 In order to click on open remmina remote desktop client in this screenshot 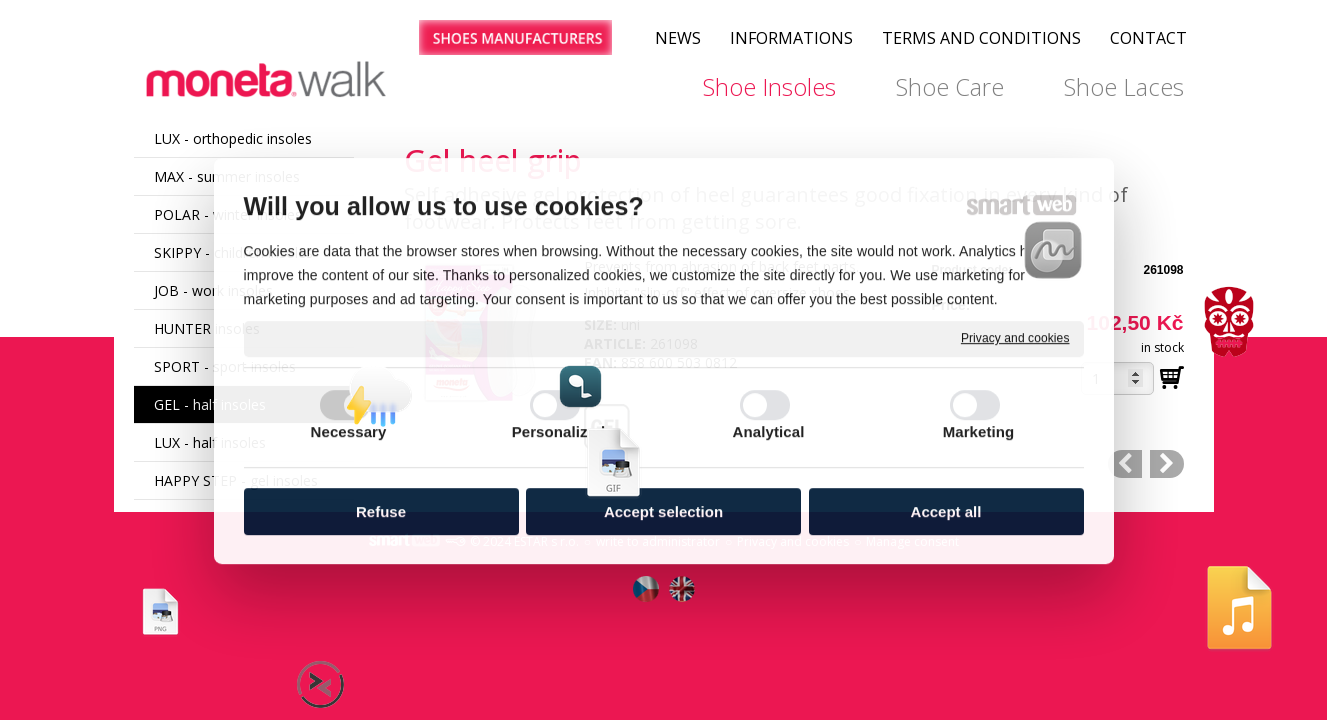, I will do `click(320, 684)`.